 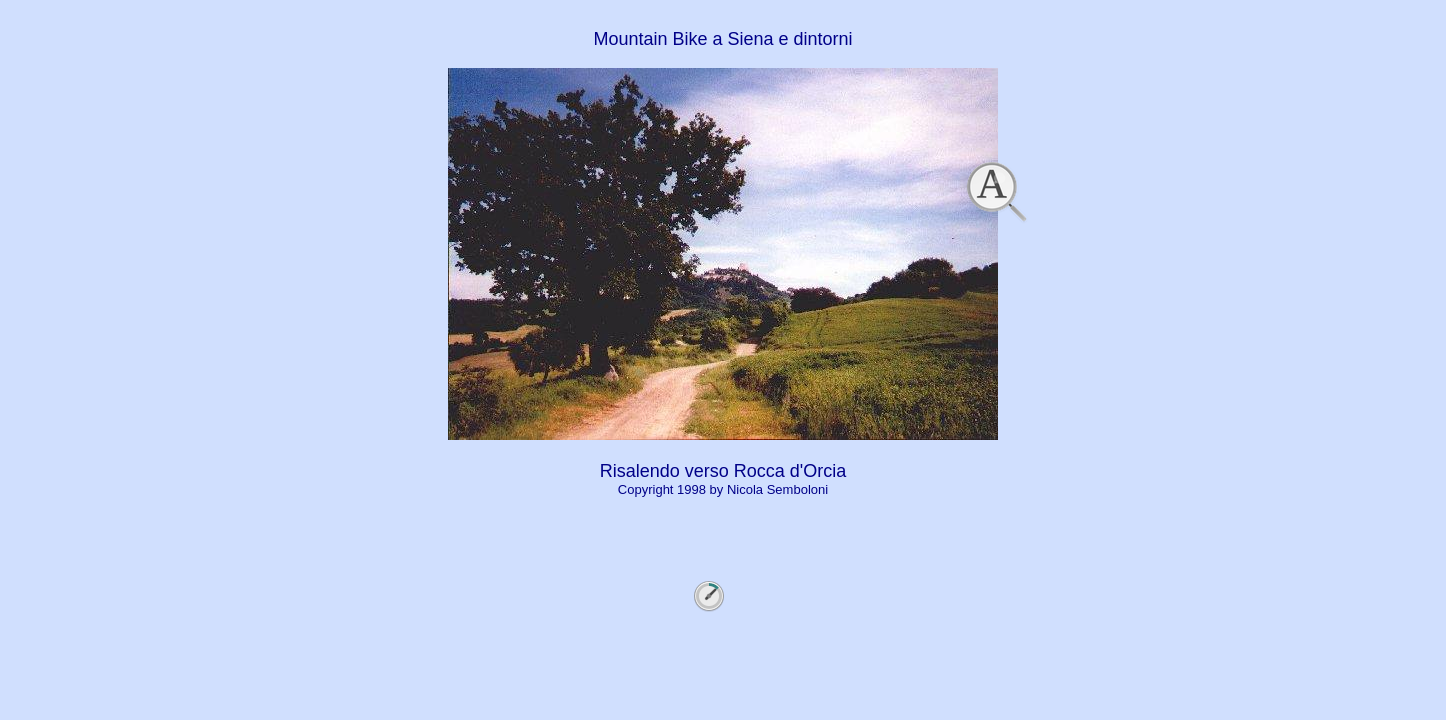 I want to click on launch sysprof system profiler, so click(x=709, y=596).